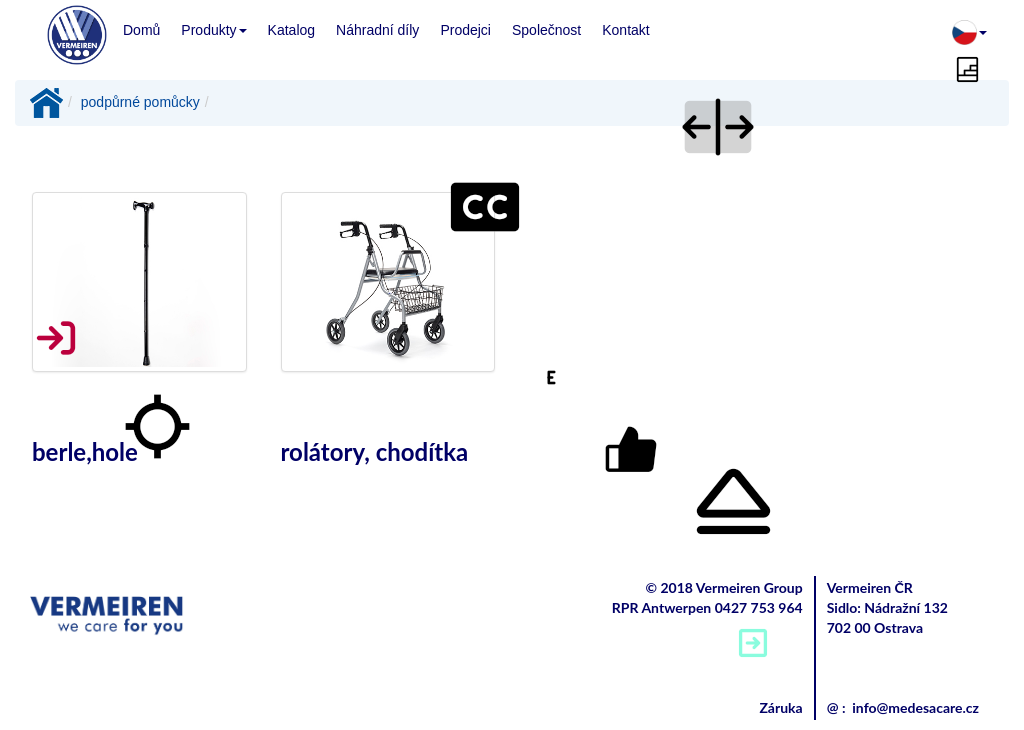 The height and width of the screenshot is (730, 1024). I want to click on like or approve content, so click(631, 452).